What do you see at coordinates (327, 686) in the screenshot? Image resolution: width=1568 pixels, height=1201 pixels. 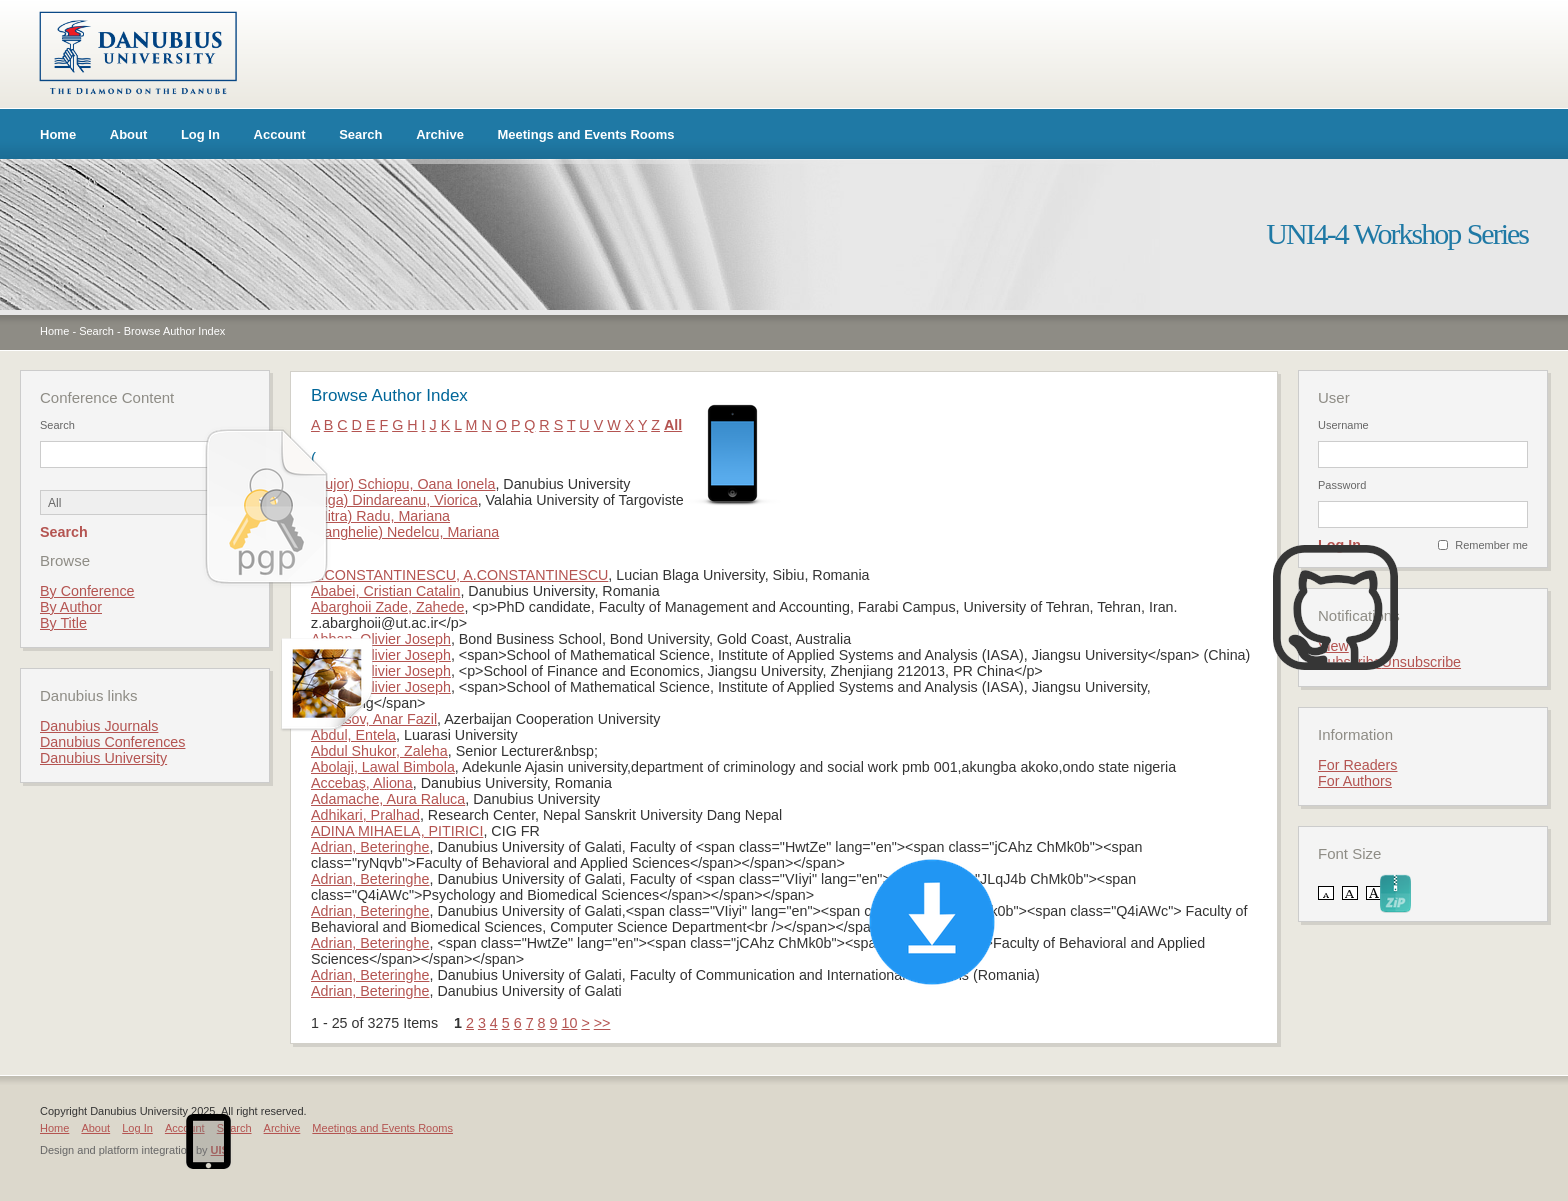 I see `a picture clipping or image snippet` at bounding box center [327, 686].